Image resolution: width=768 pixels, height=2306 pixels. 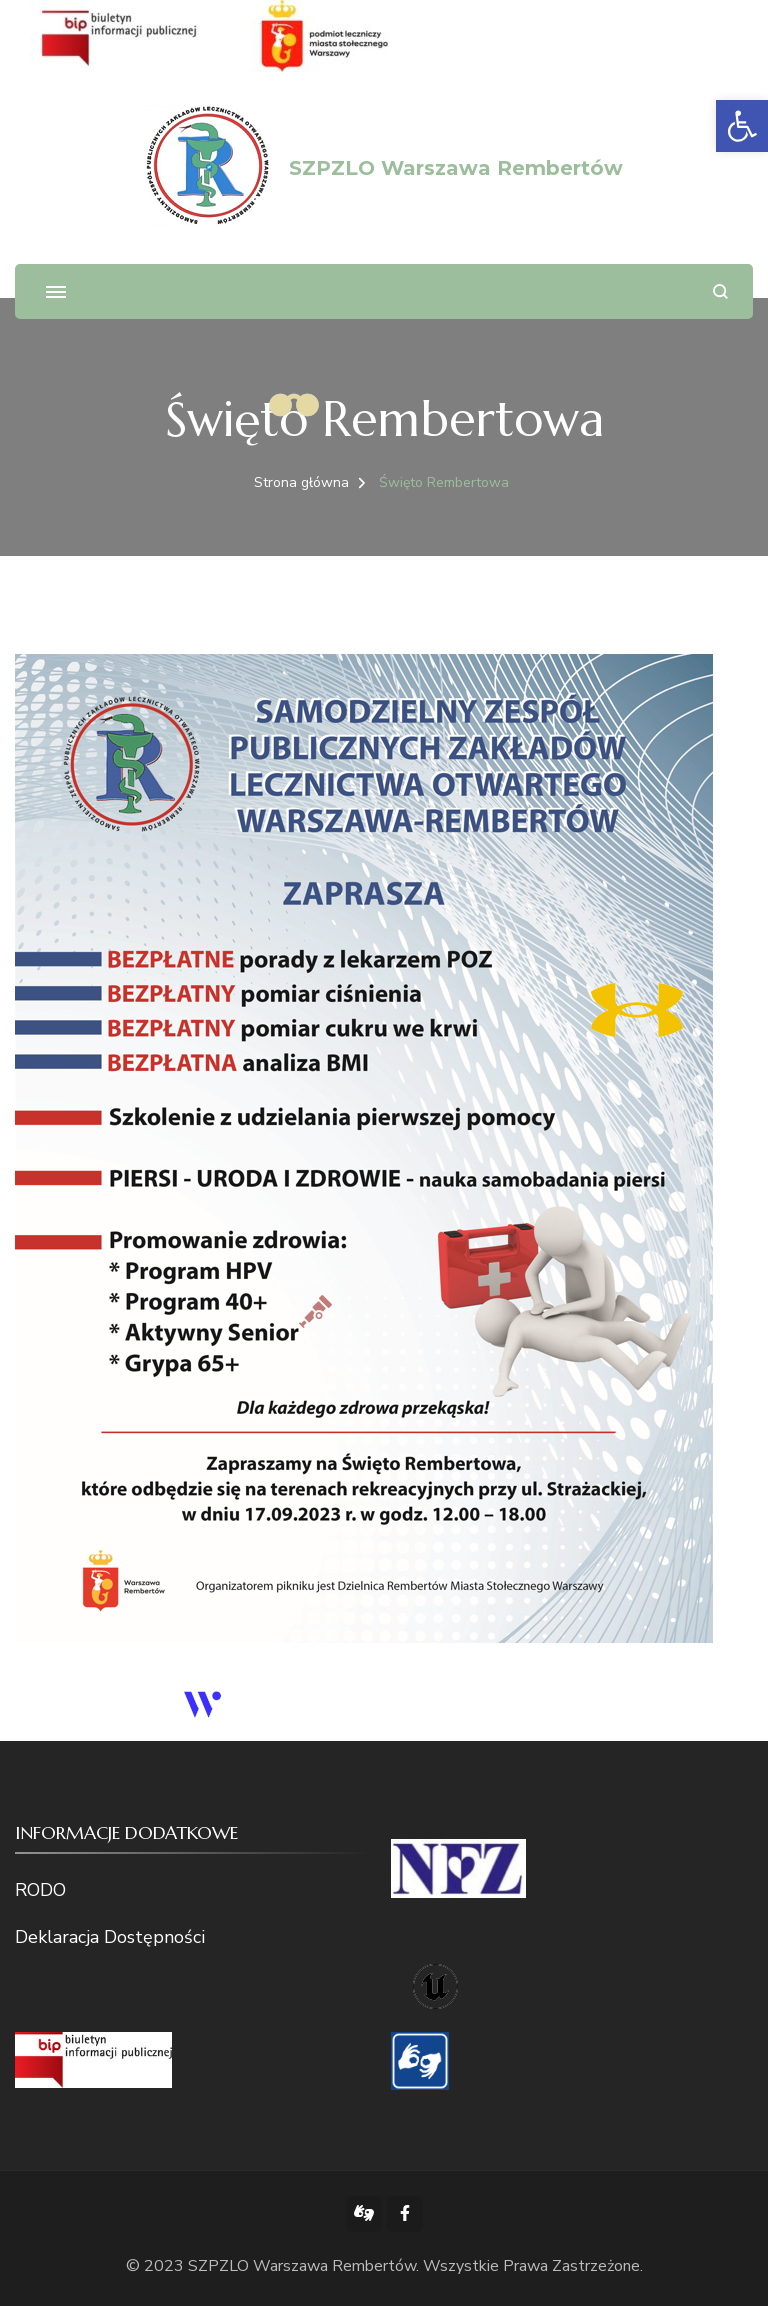 What do you see at coordinates (294, 405) in the screenshot?
I see `enable reading mode` at bounding box center [294, 405].